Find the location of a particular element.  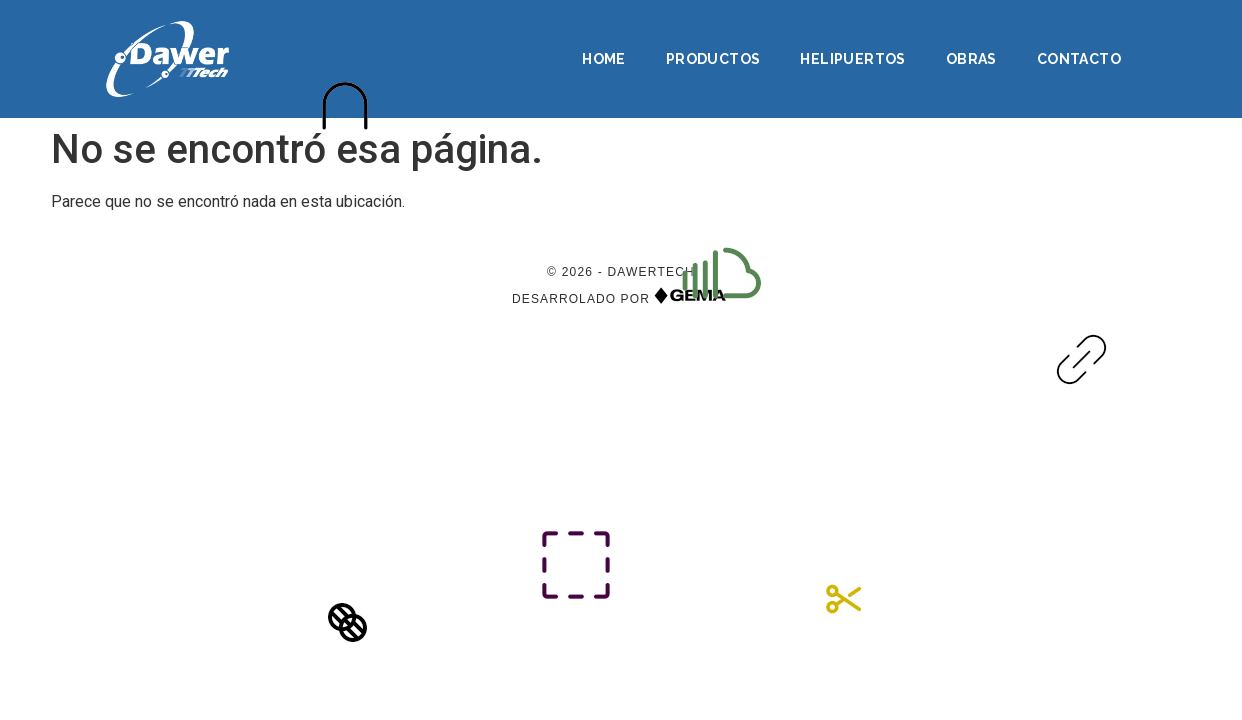

open soundcloud app is located at coordinates (720, 275).